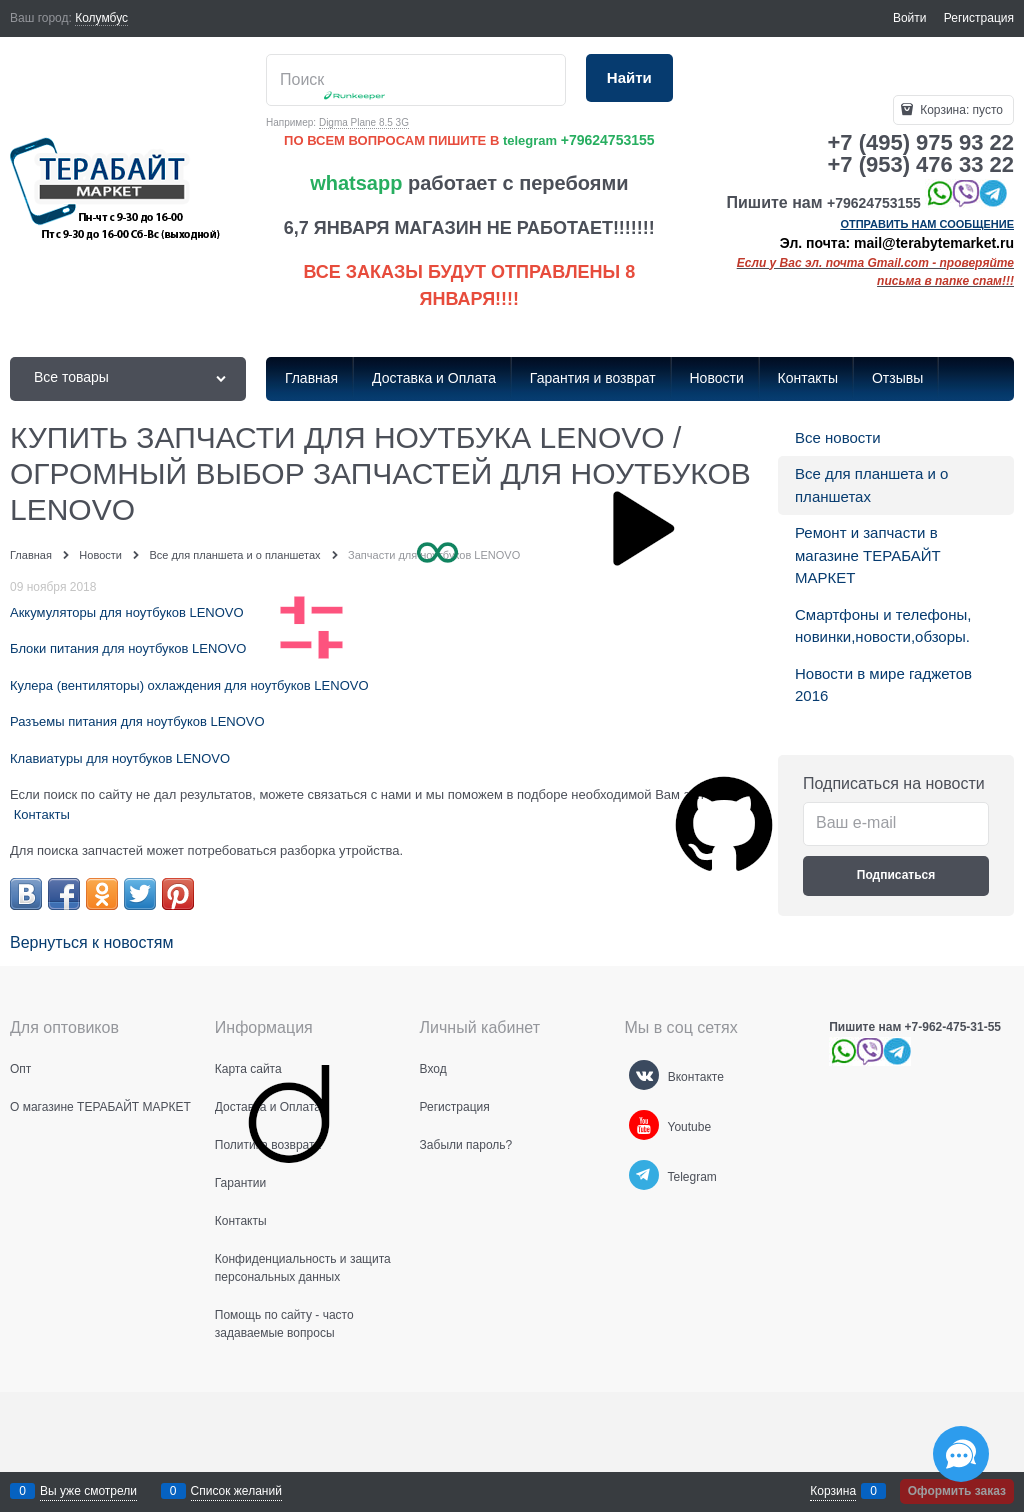 The image size is (1024, 1512). I want to click on indicates unlimited or infinite content, so click(437, 552).